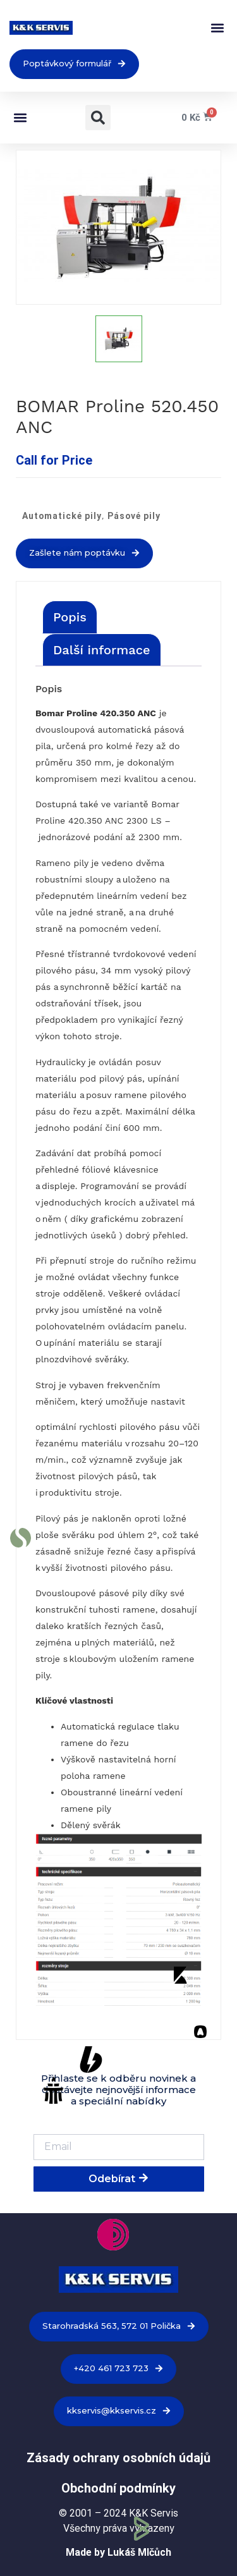 This screenshot has width=237, height=2576. Describe the element at coordinates (142, 2529) in the screenshot. I see `BMC Software company logo` at that location.